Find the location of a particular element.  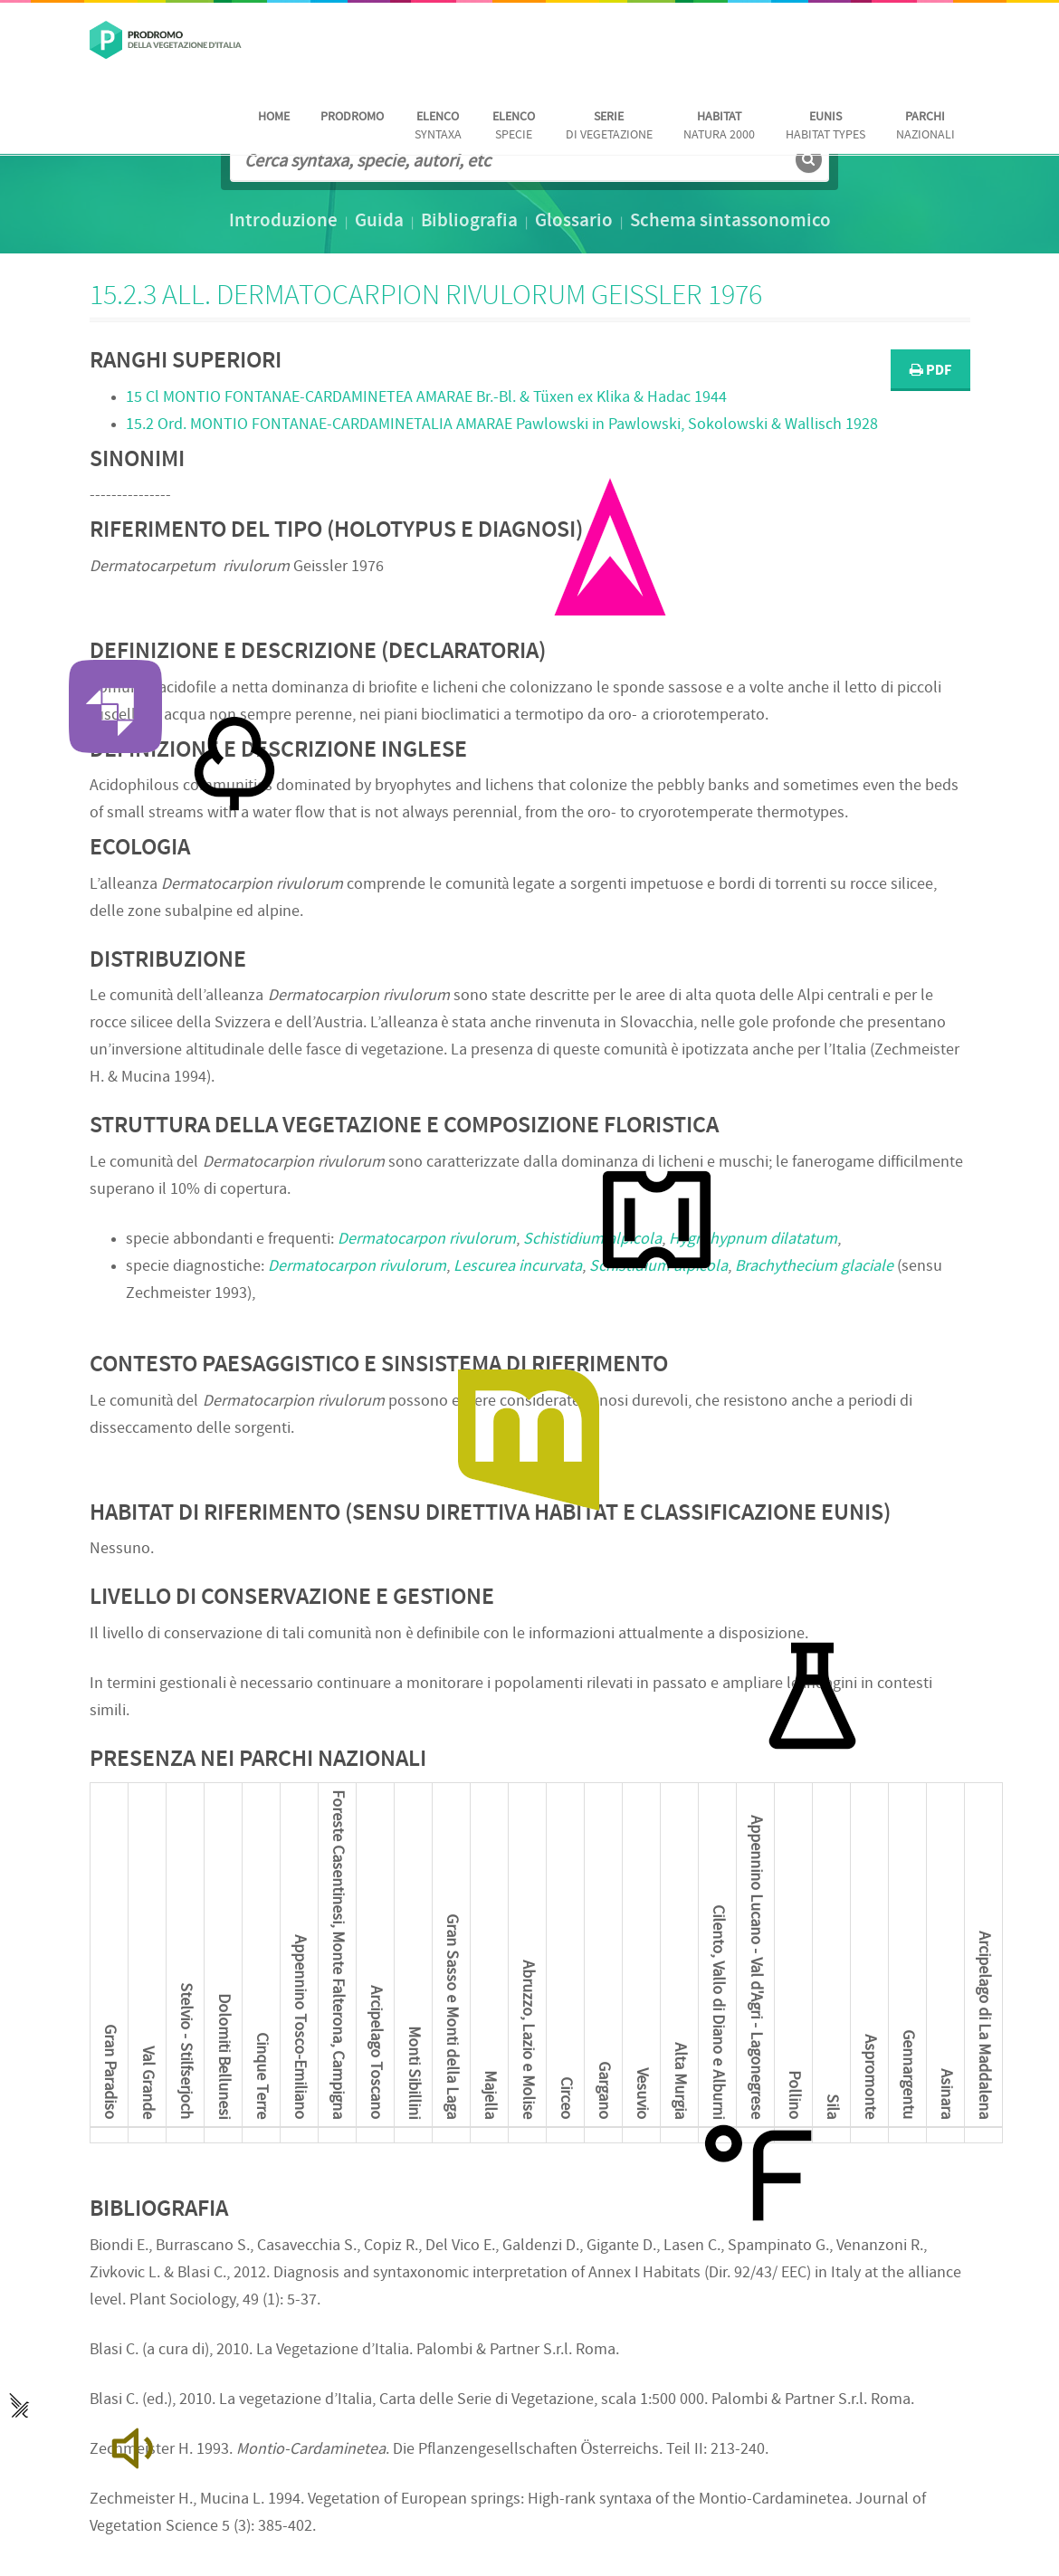

mail.com email service logo is located at coordinates (529, 1440).